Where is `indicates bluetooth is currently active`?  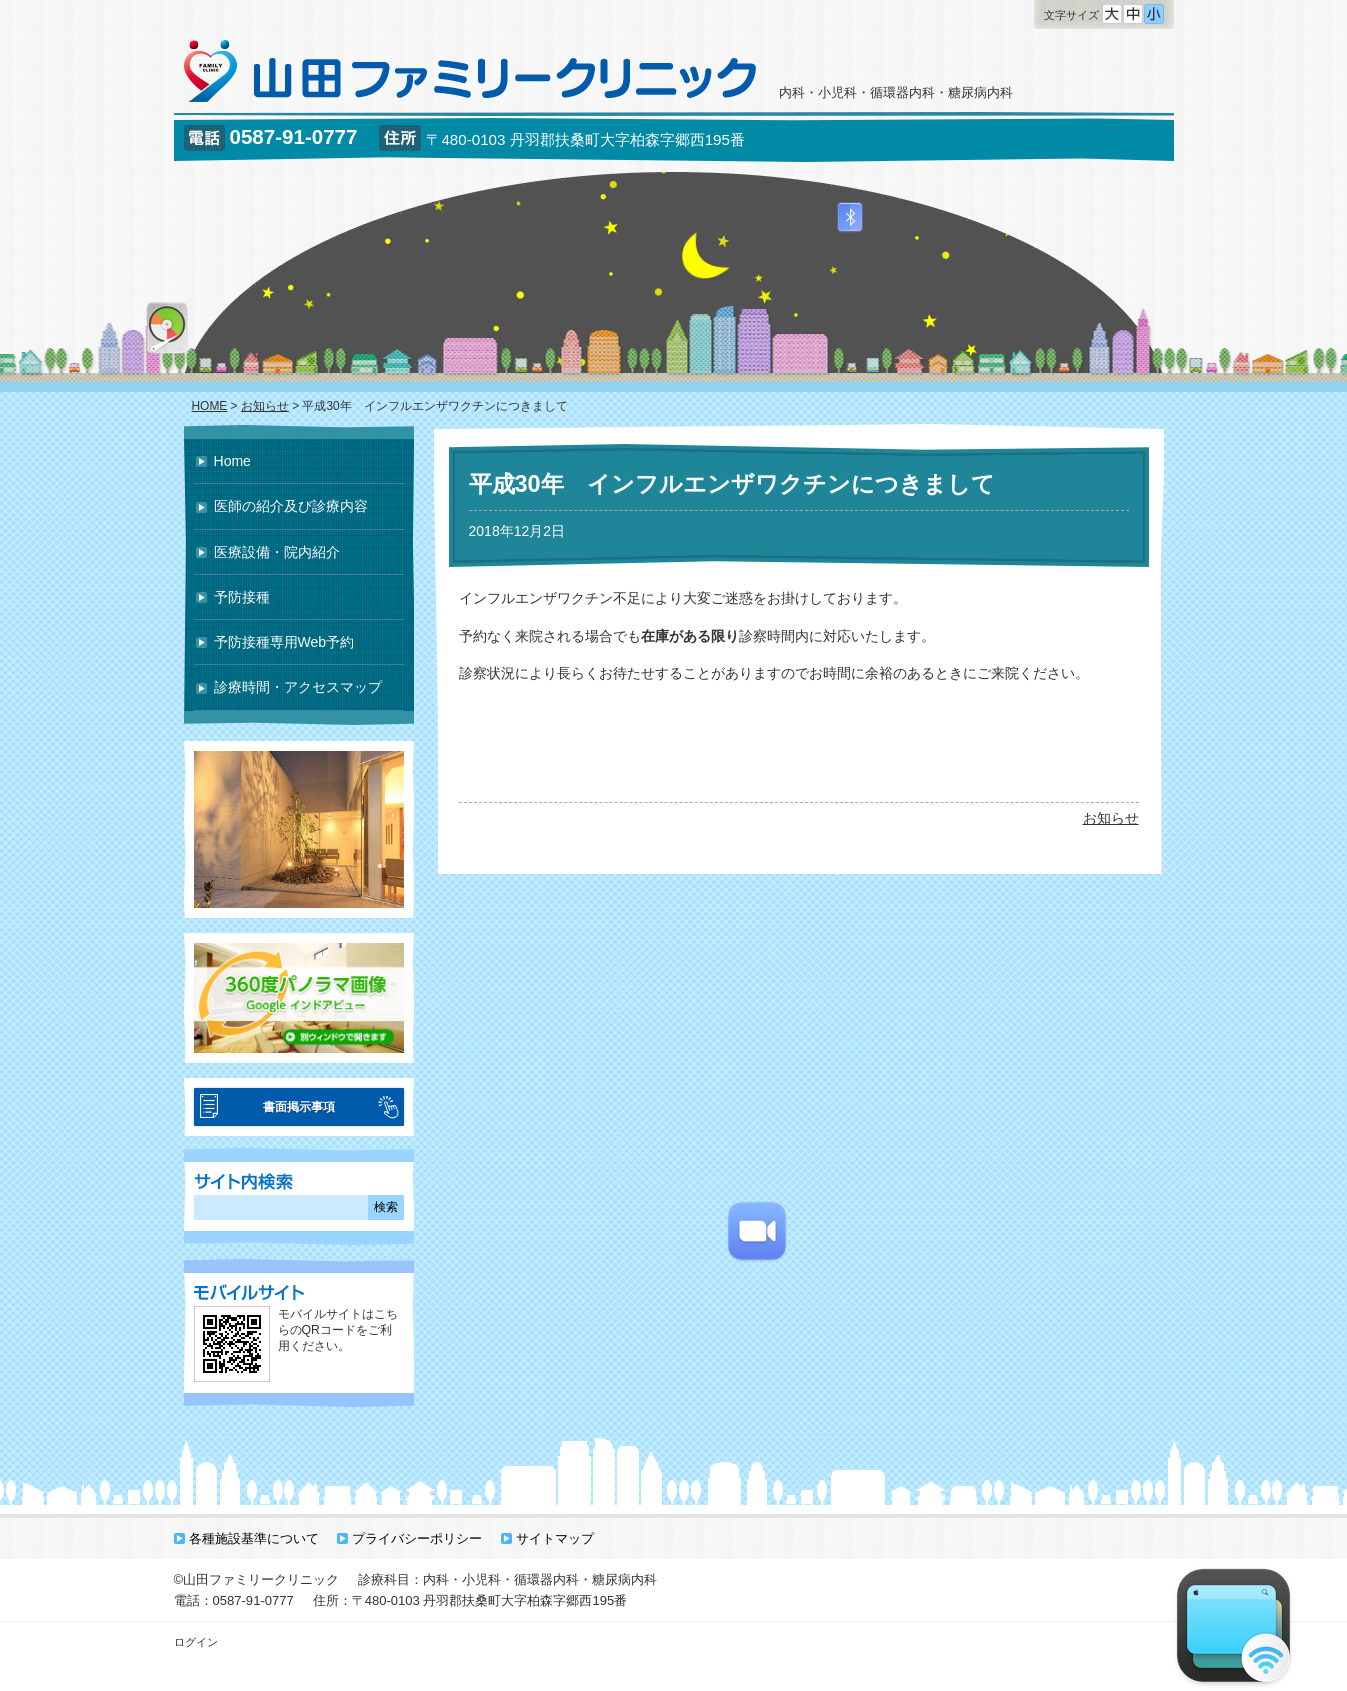
indicates bluetooth is currently active is located at coordinates (850, 217).